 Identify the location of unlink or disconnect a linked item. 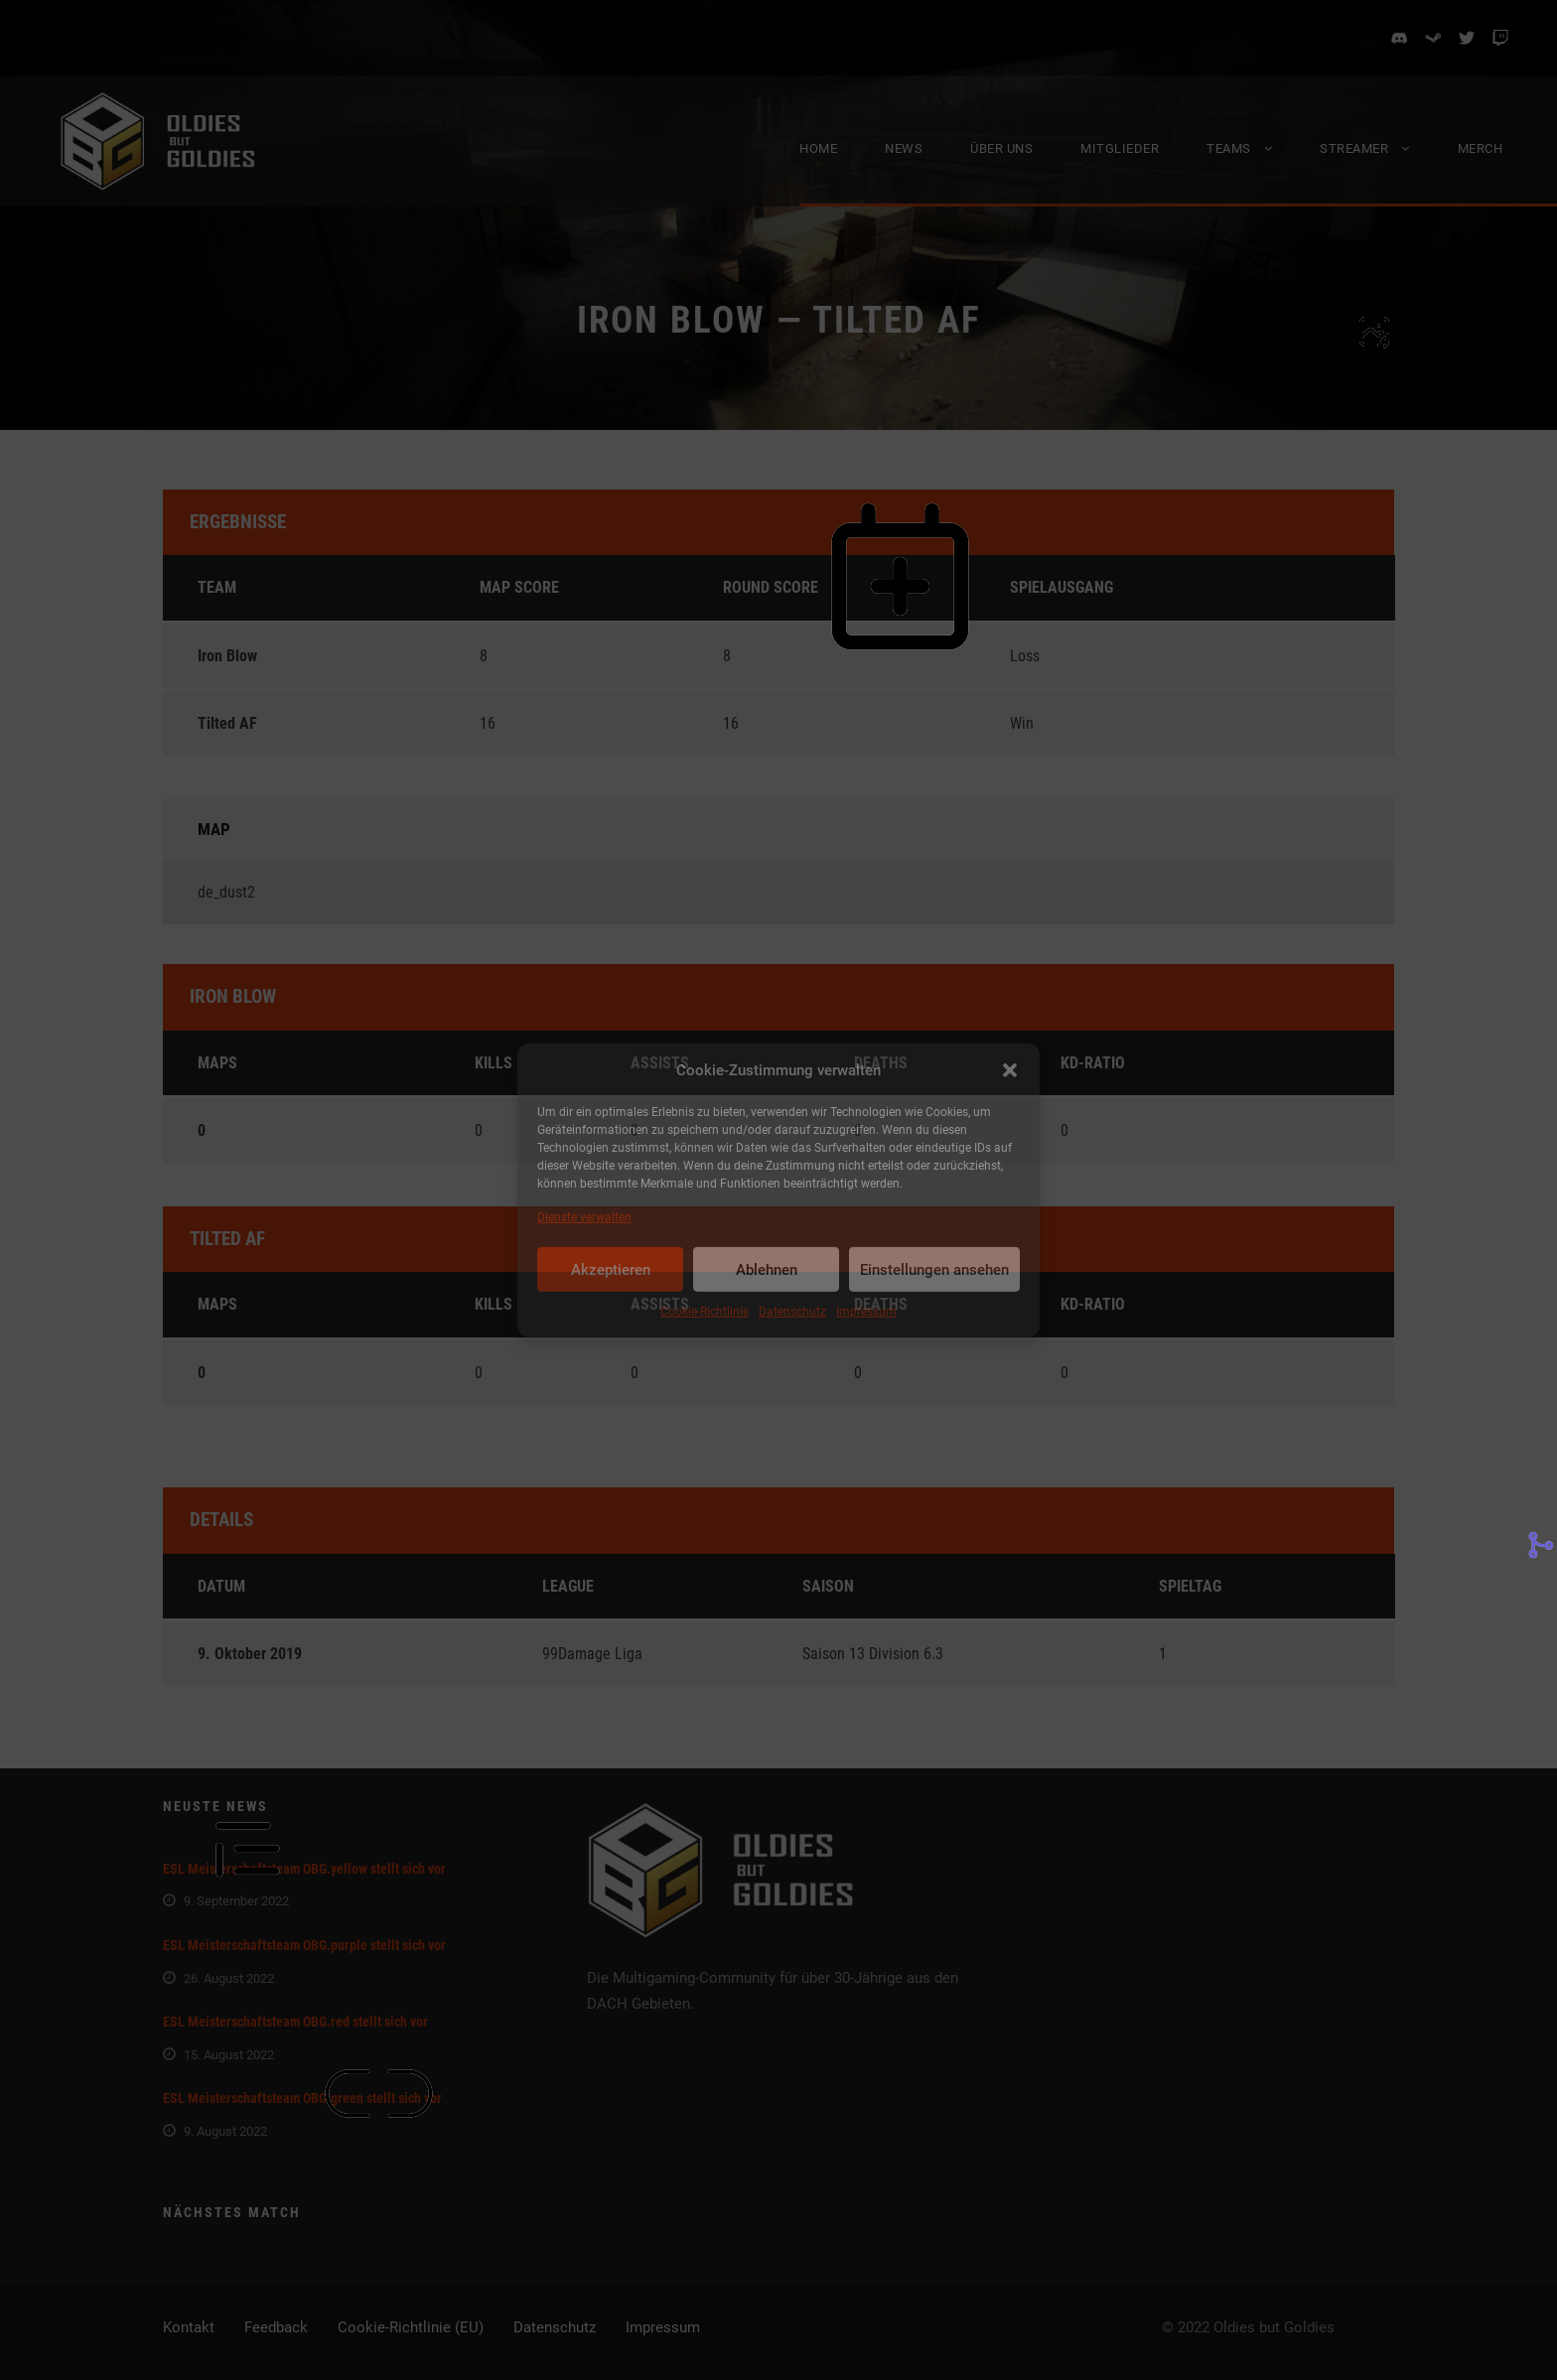
(378, 2093).